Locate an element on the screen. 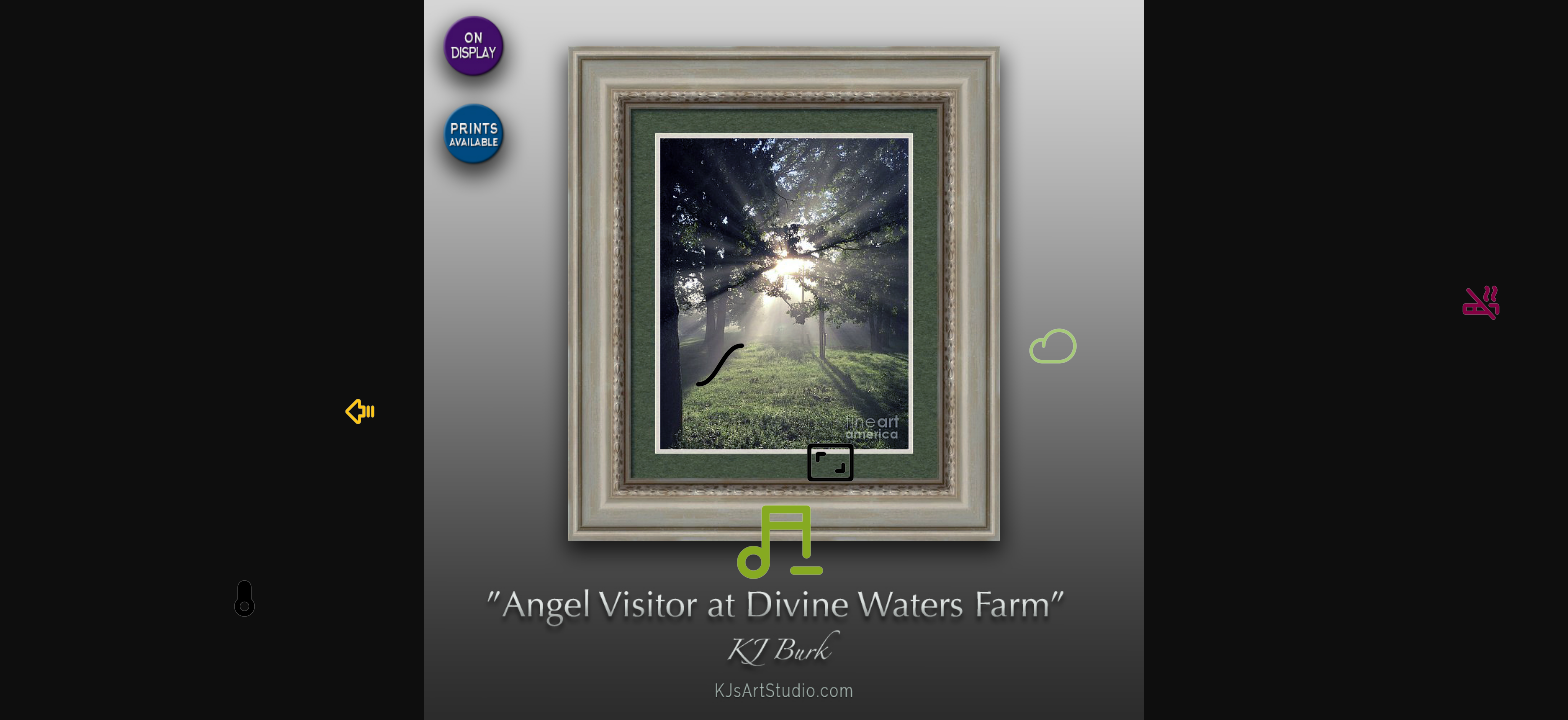 The image size is (1568, 720). go back to previous content is located at coordinates (359, 411).